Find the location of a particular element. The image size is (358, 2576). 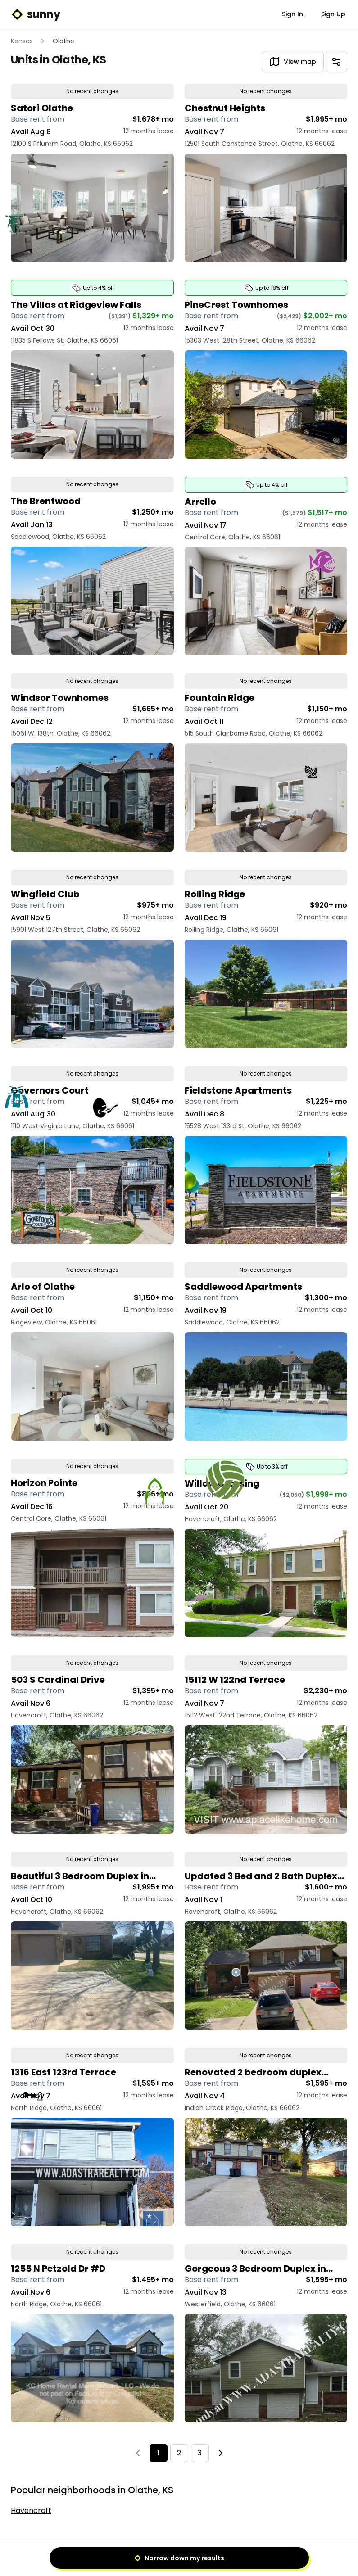

unlock a secured item or feature is located at coordinates (33, 2096).